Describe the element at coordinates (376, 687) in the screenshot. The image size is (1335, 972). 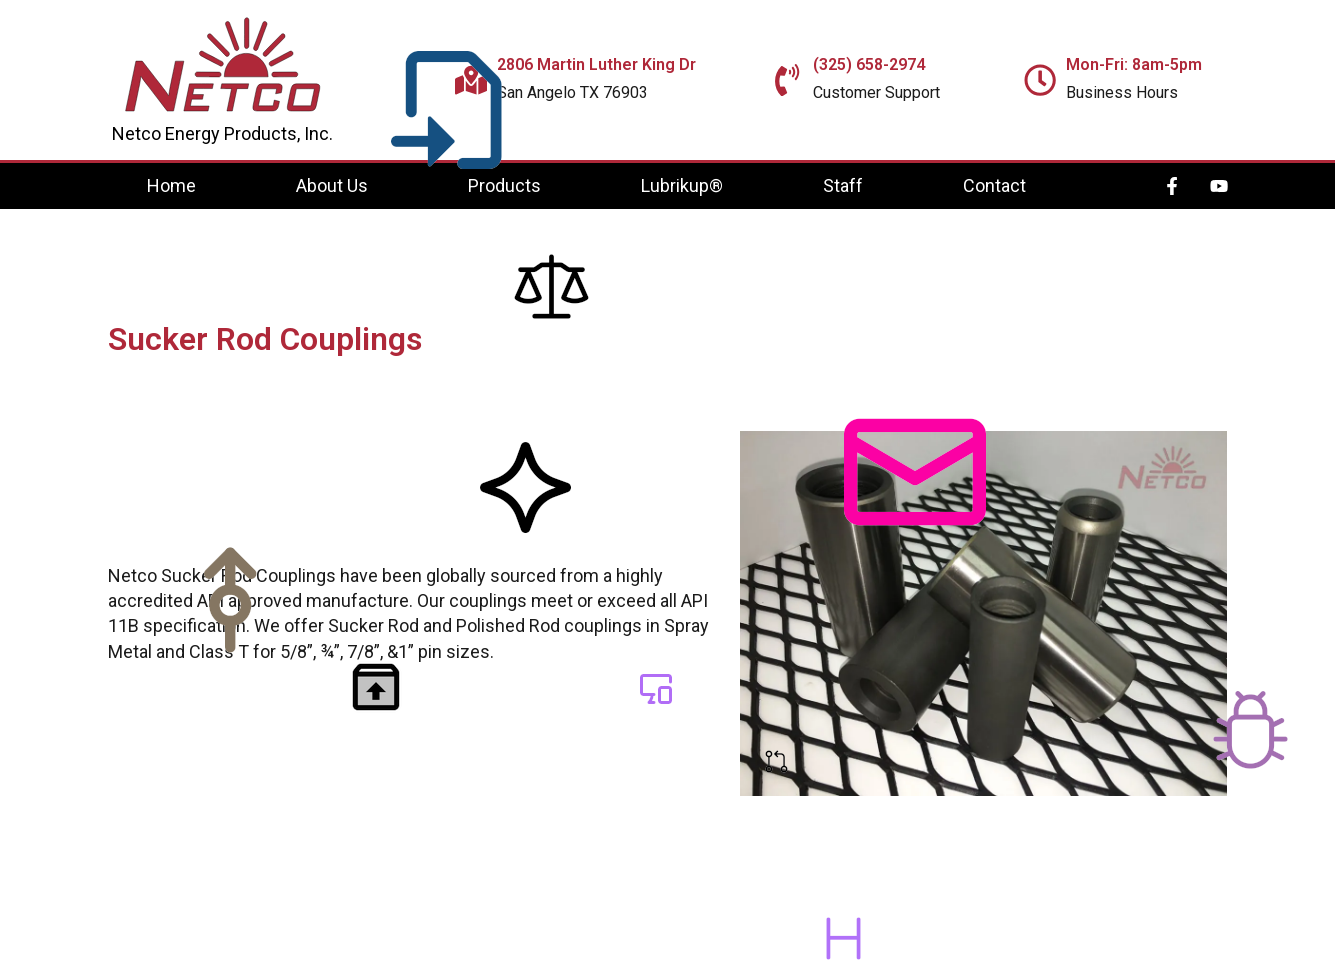
I see `restore item from archive` at that location.